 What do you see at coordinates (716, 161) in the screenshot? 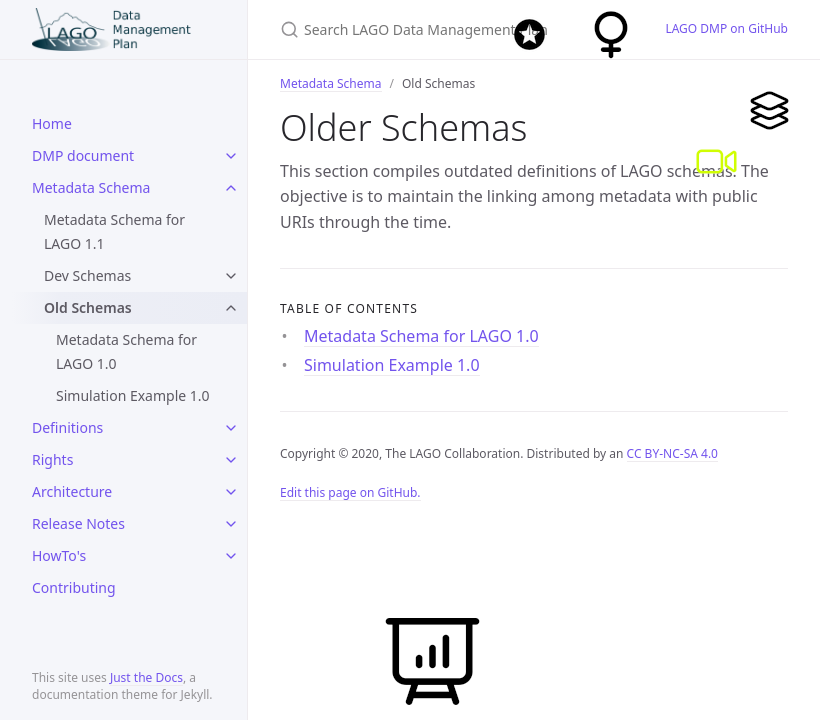
I see `start a video call` at bounding box center [716, 161].